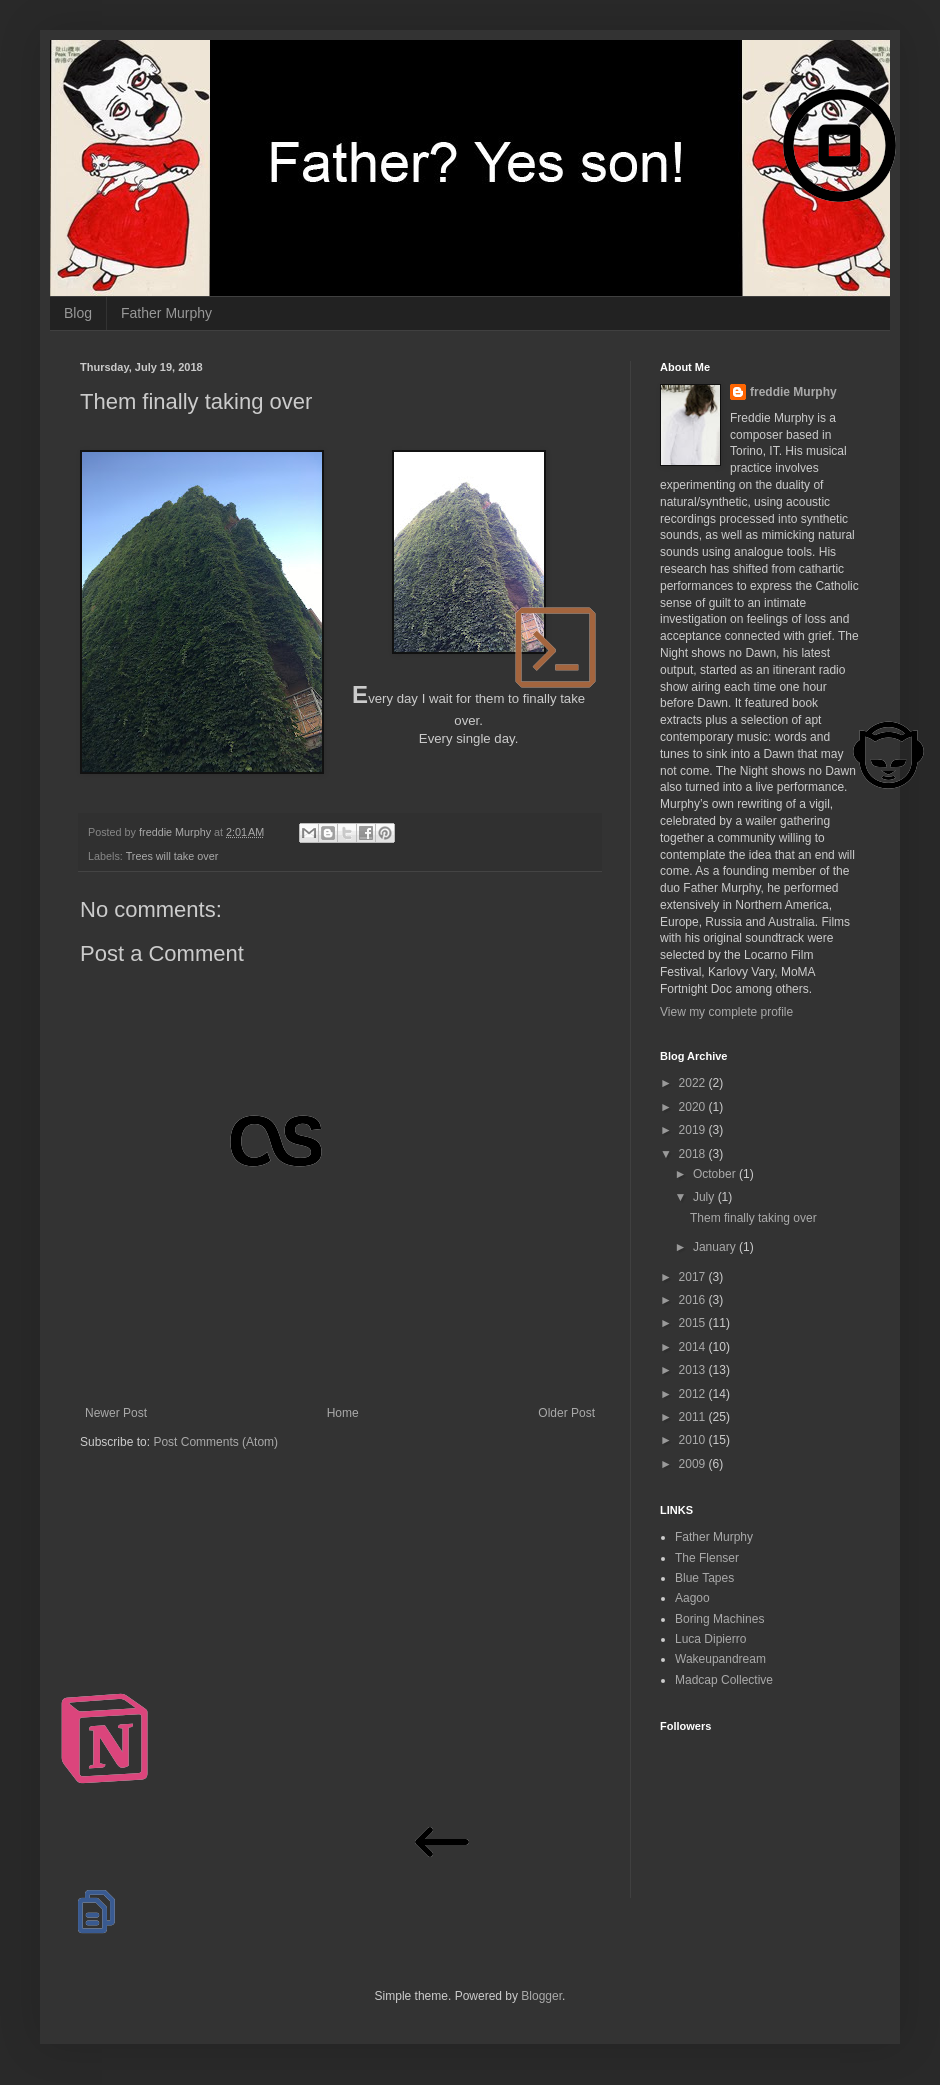 This screenshot has height=2085, width=940. I want to click on open Last.fm app, so click(276, 1141).